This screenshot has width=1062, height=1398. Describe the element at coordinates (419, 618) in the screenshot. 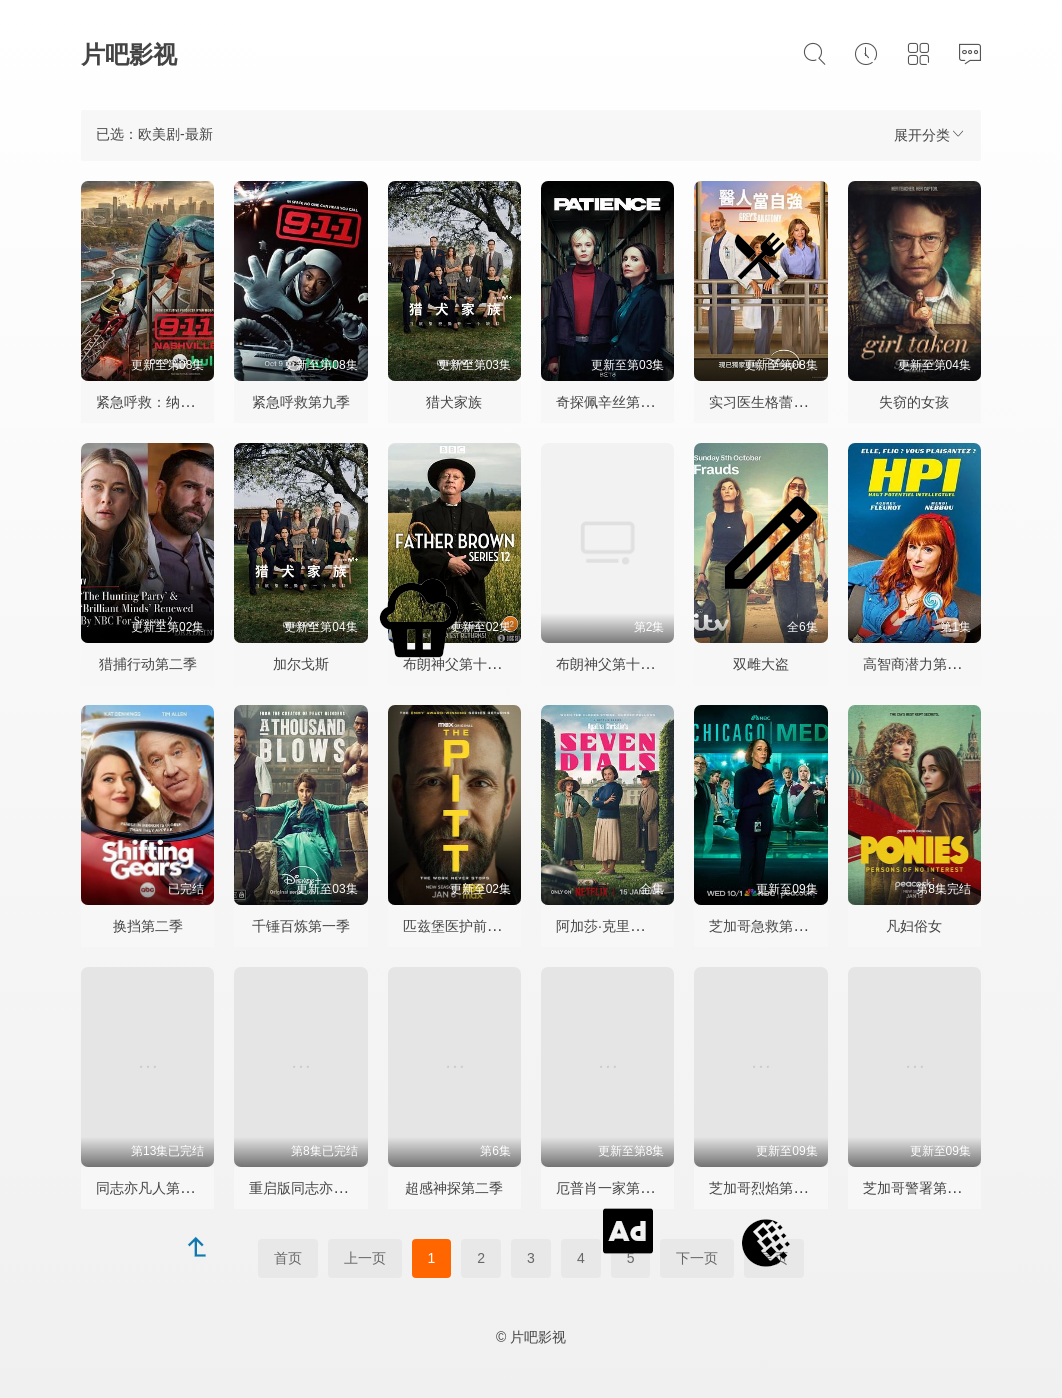

I see `view birthday or celebration notifications` at that location.